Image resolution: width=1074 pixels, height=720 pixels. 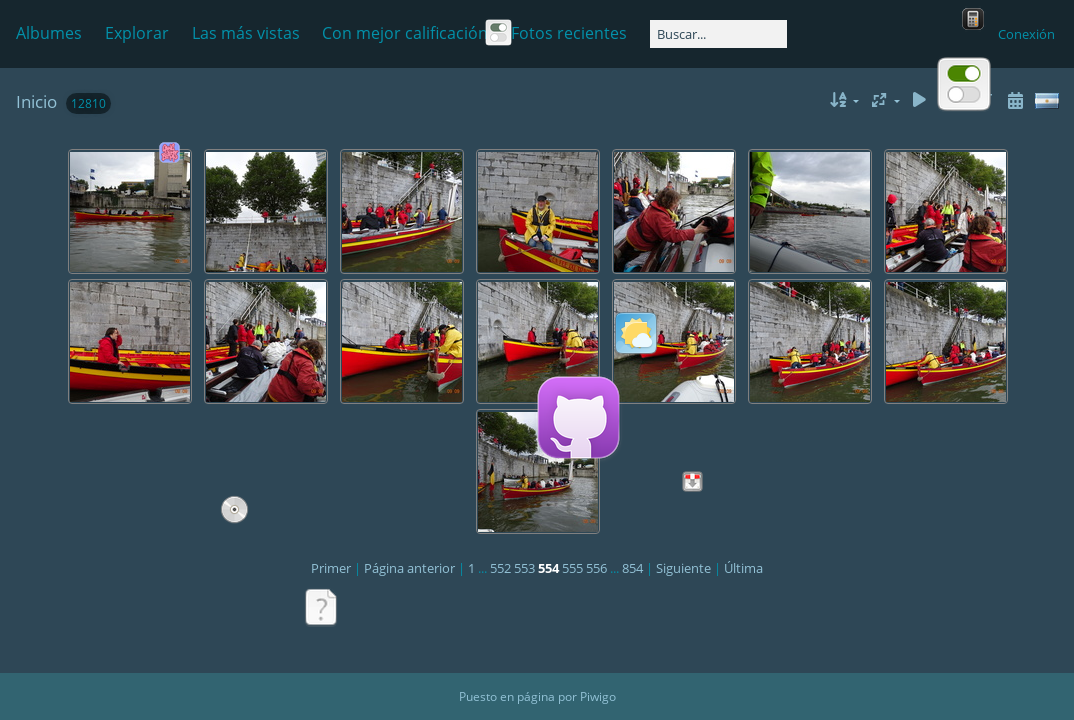 I want to click on open system tweaks or customization settings, so click(x=498, y=32).